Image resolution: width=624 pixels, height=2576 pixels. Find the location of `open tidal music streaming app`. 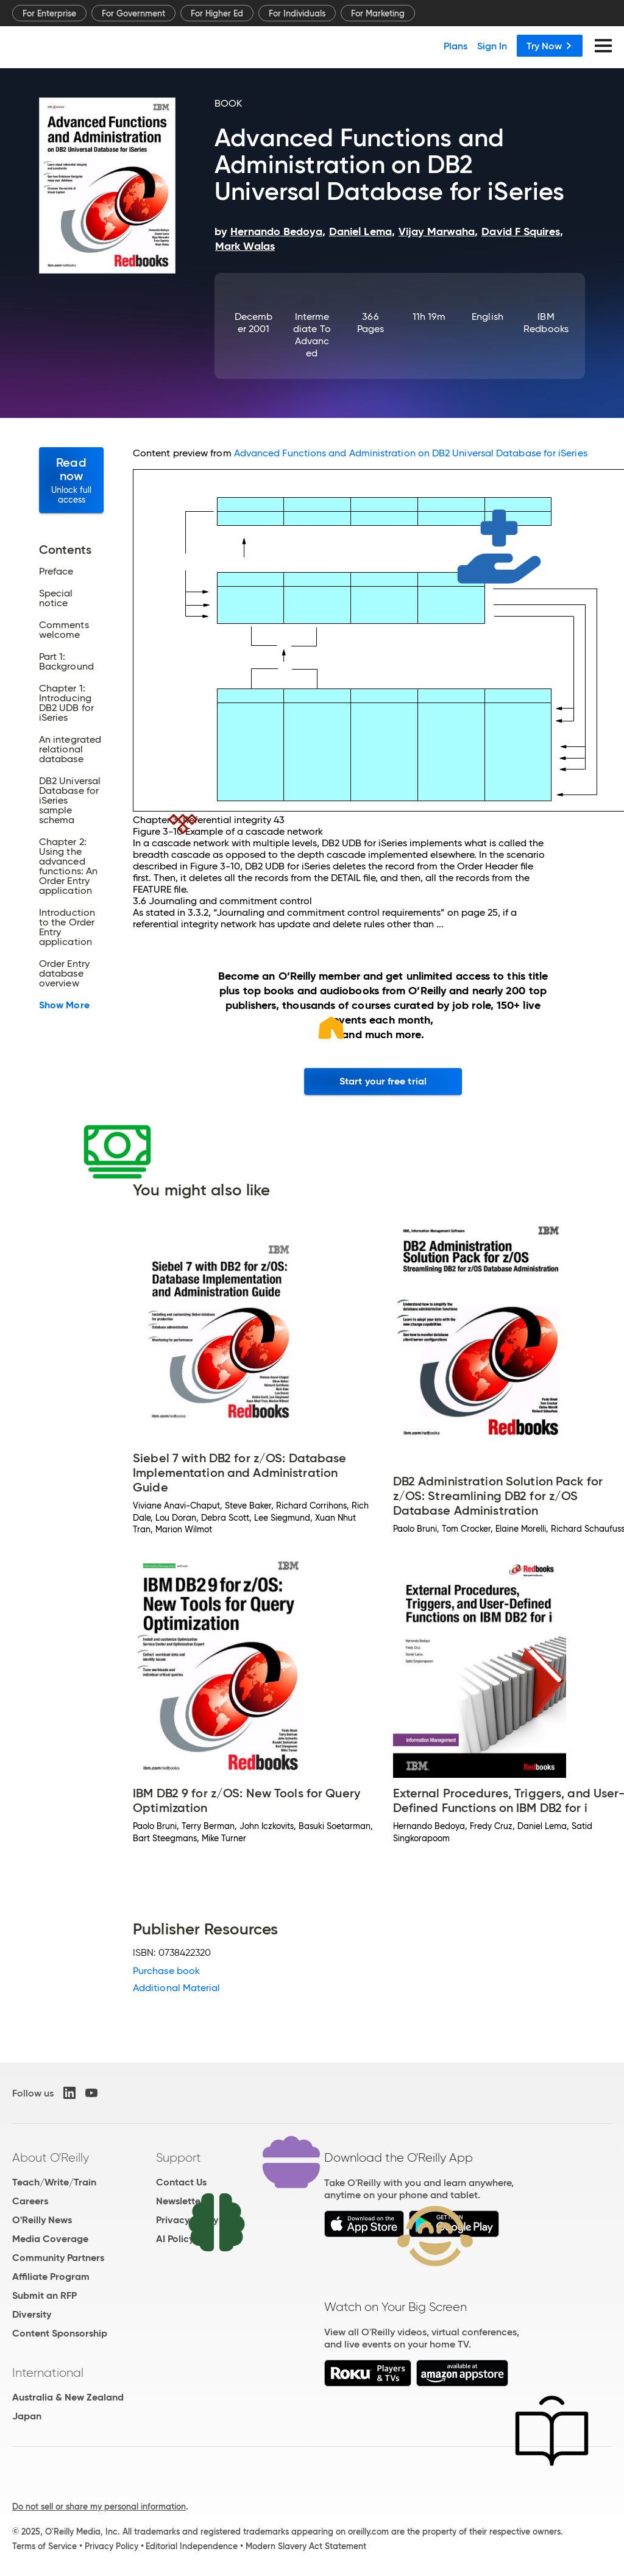

open tidal music streaming app is located at coordinates (183, 823).